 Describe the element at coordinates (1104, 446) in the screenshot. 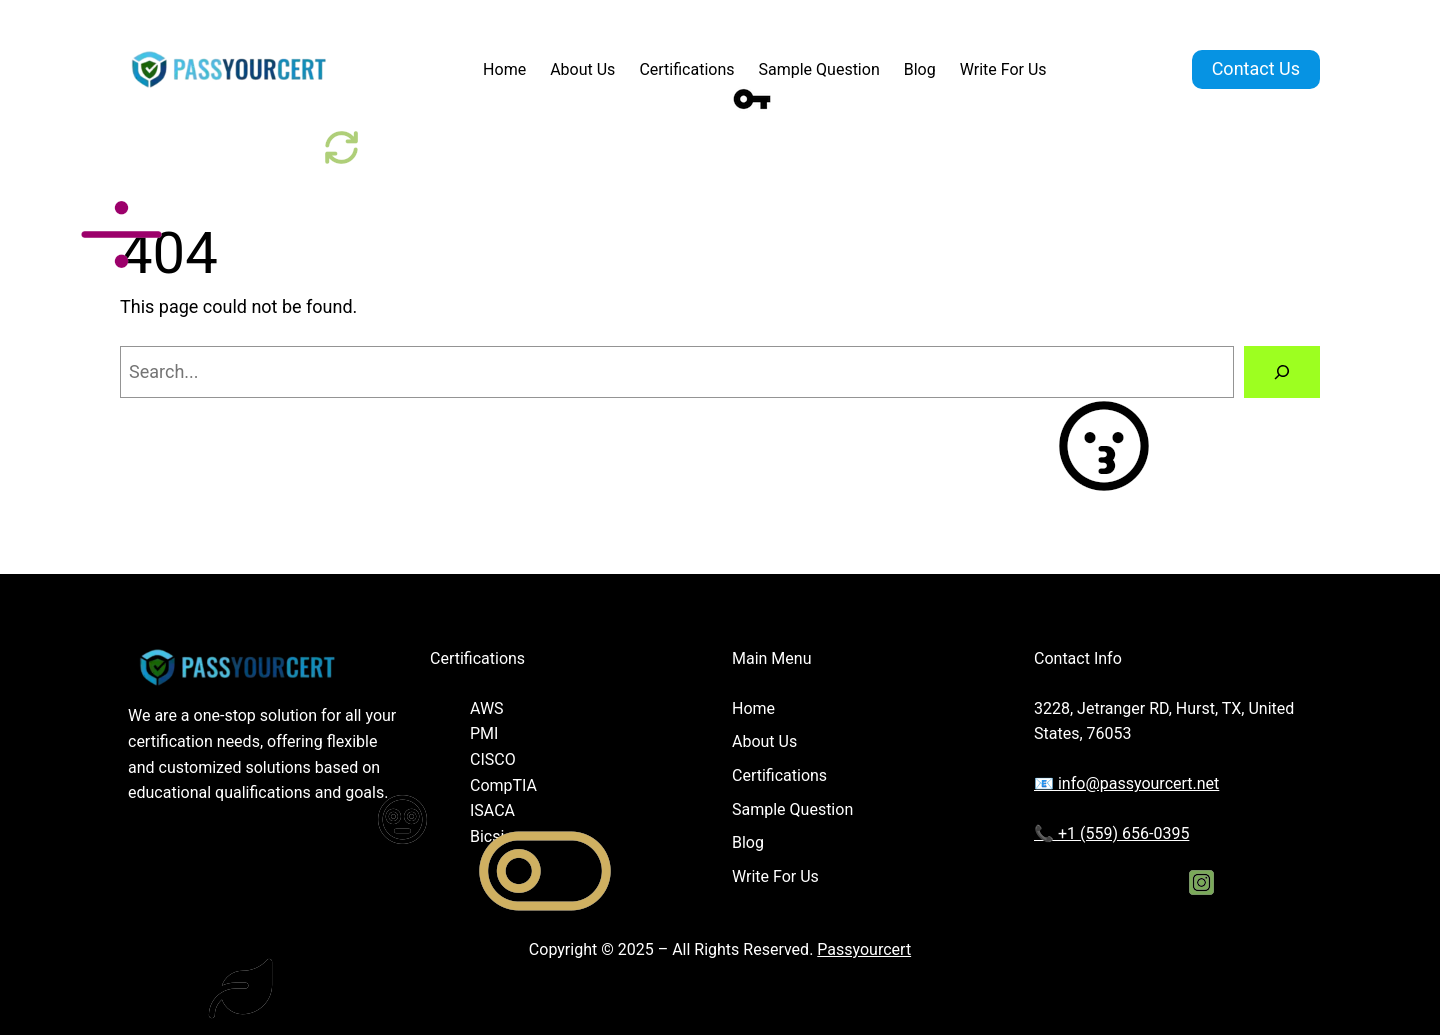

I see `send a kiss emoji reaction` at that location.